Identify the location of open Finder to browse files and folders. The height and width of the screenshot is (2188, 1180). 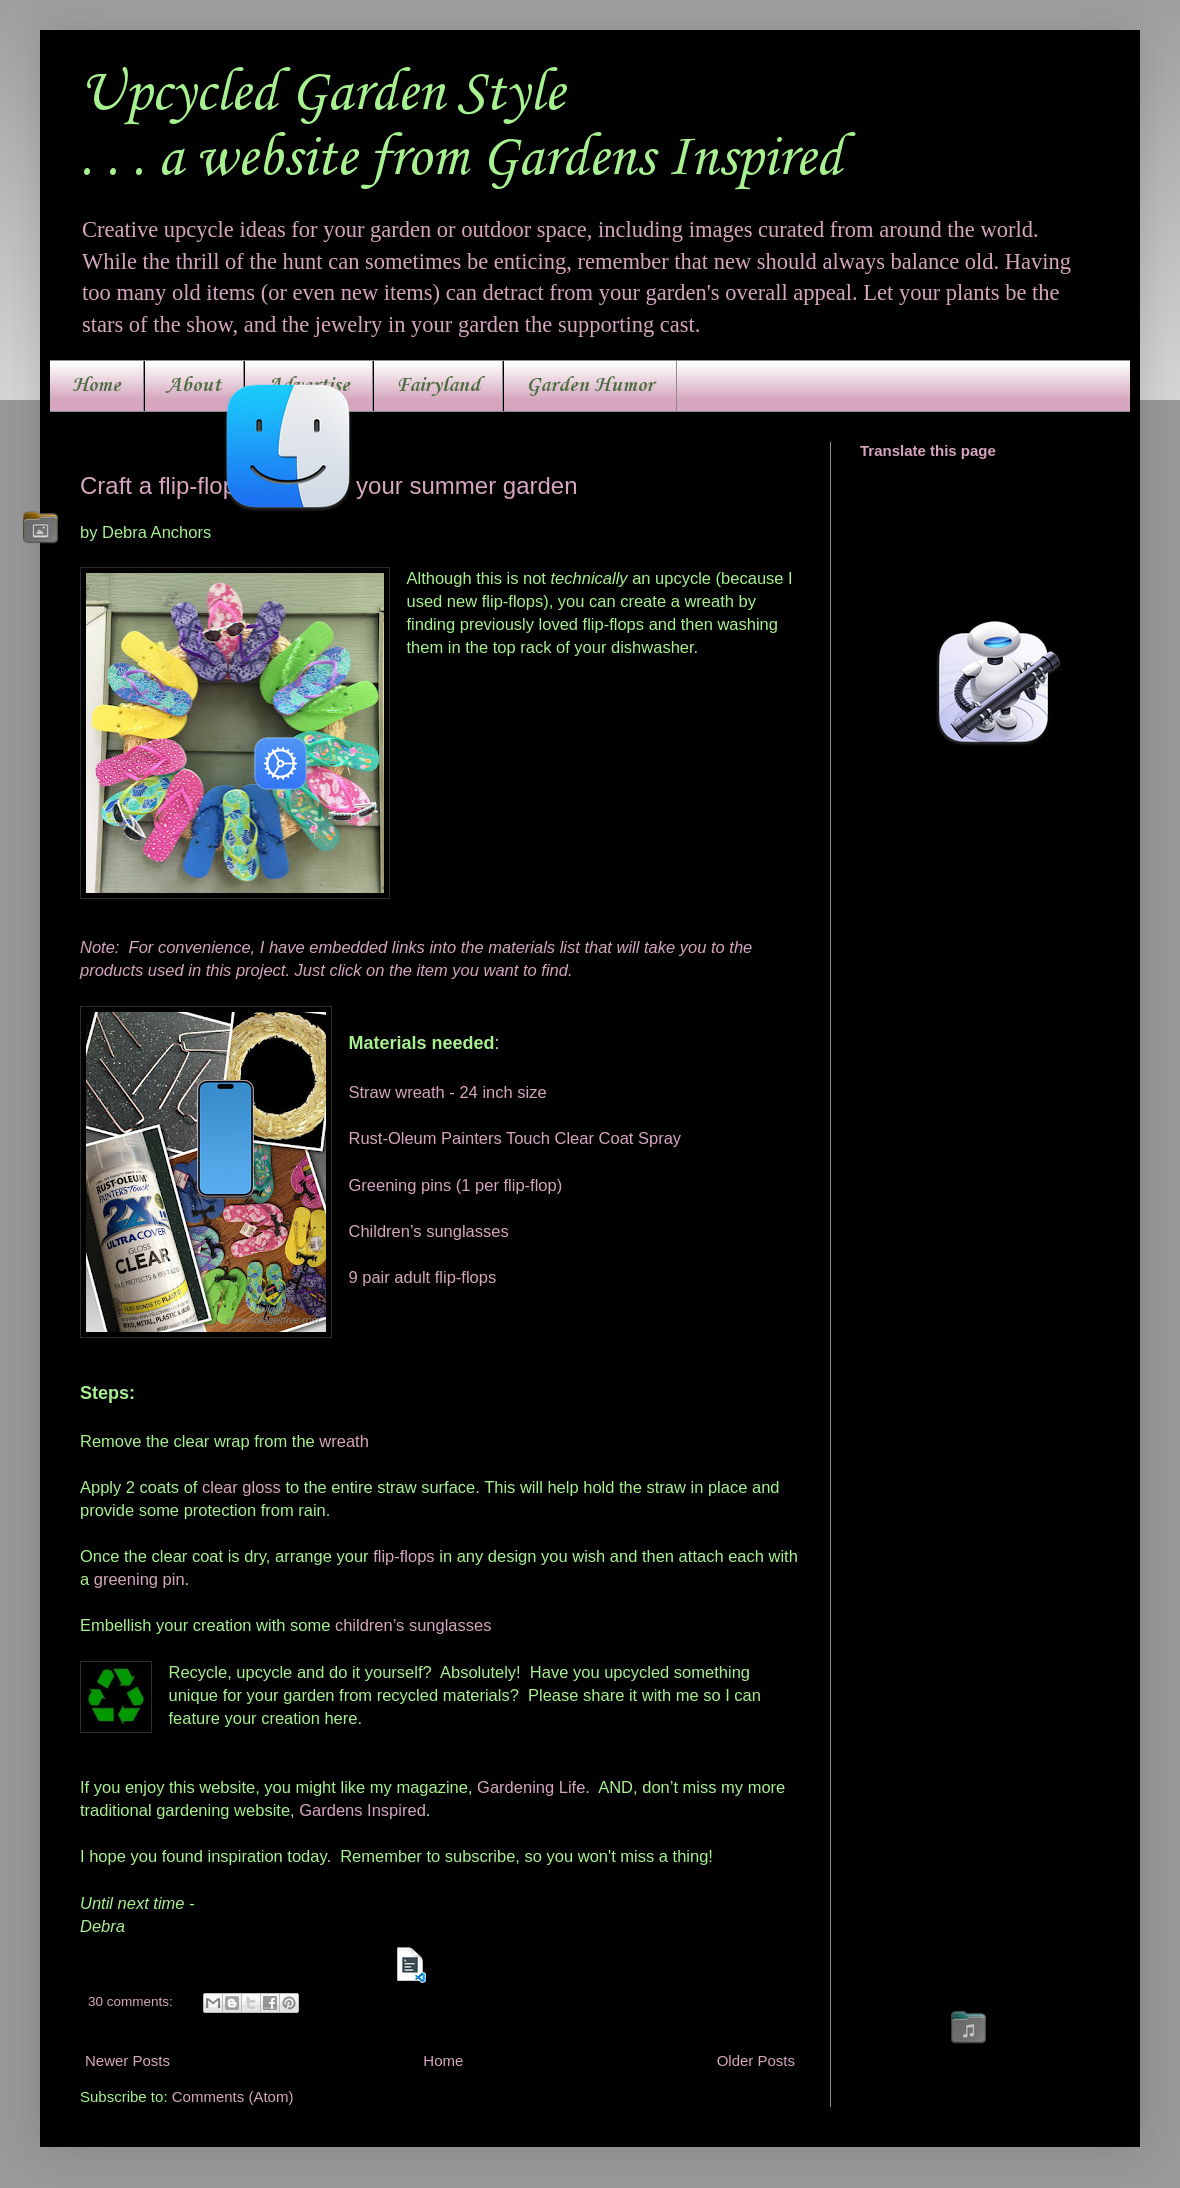
(288, 446).